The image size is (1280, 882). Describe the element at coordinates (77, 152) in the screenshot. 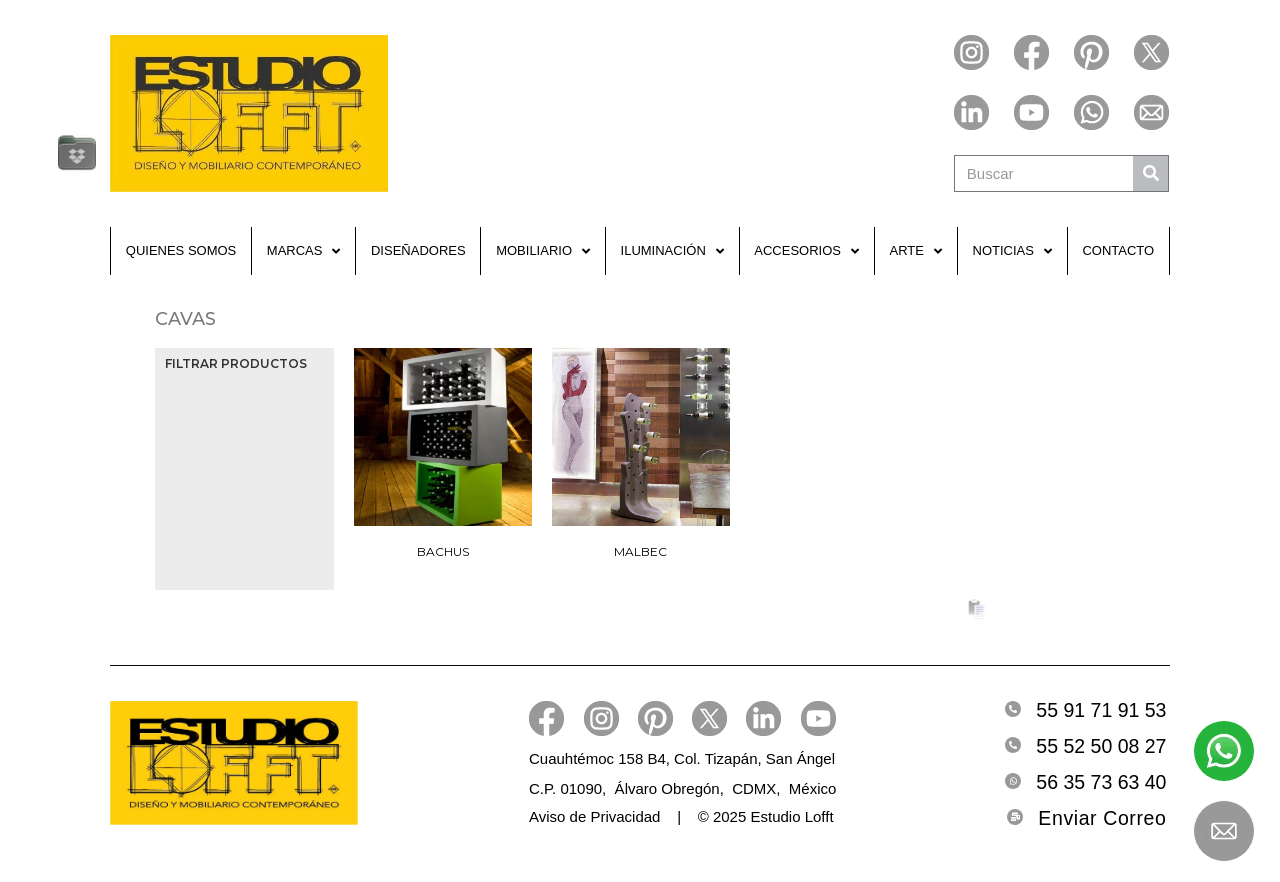

I see `open your dropbox folder` at that location.